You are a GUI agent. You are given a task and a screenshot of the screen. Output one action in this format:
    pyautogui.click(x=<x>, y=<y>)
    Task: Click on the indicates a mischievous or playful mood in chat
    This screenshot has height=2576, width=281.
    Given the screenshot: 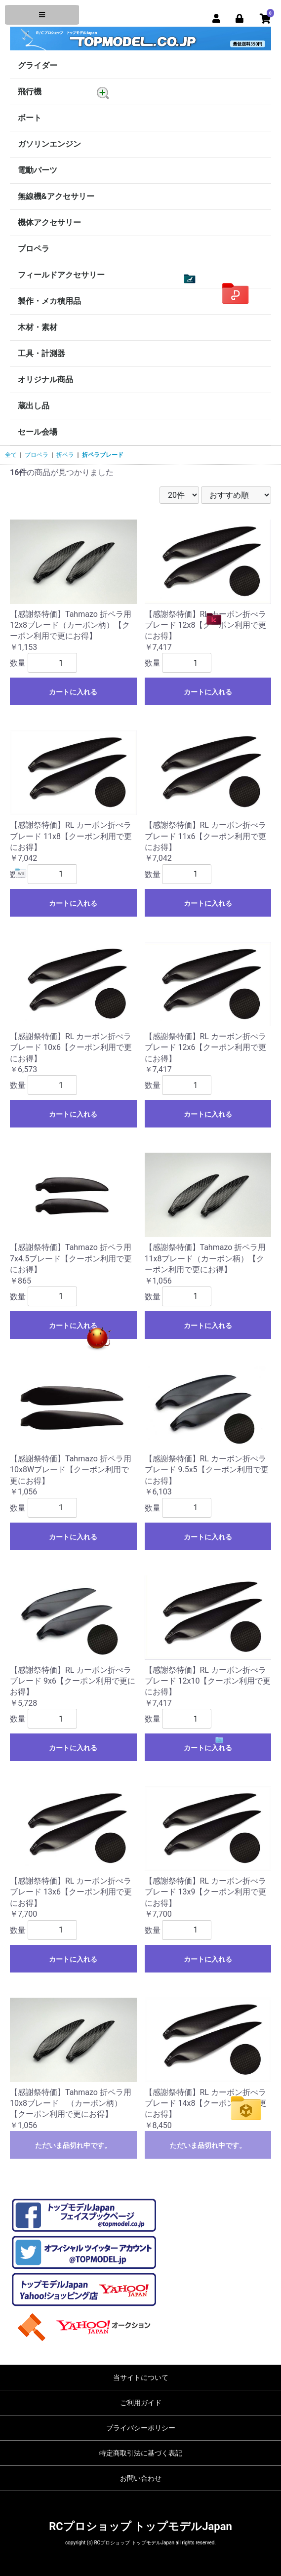 What is the action you would take?
    pyautogui.click(x=99, y=1338)
    